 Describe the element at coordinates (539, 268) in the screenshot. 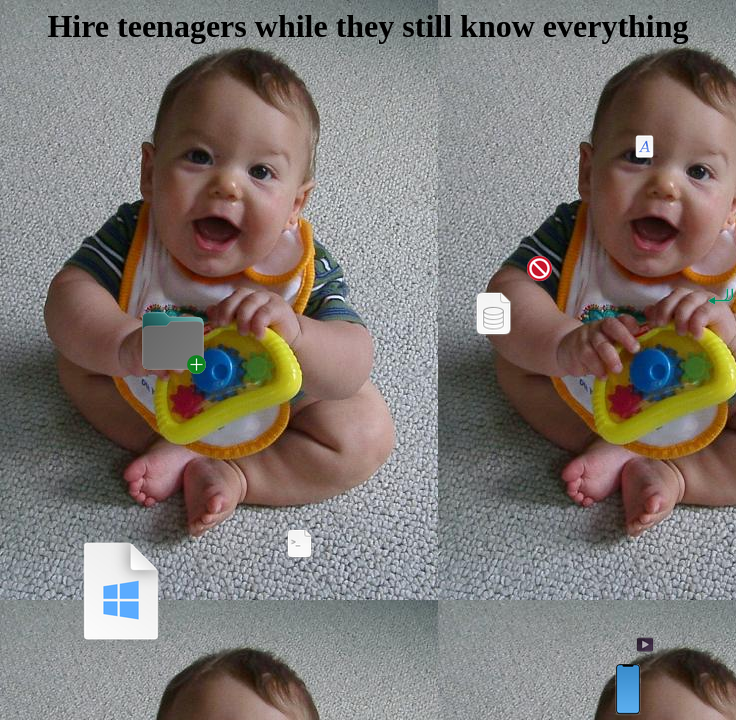

I see `delete or remove selected item` at that location.